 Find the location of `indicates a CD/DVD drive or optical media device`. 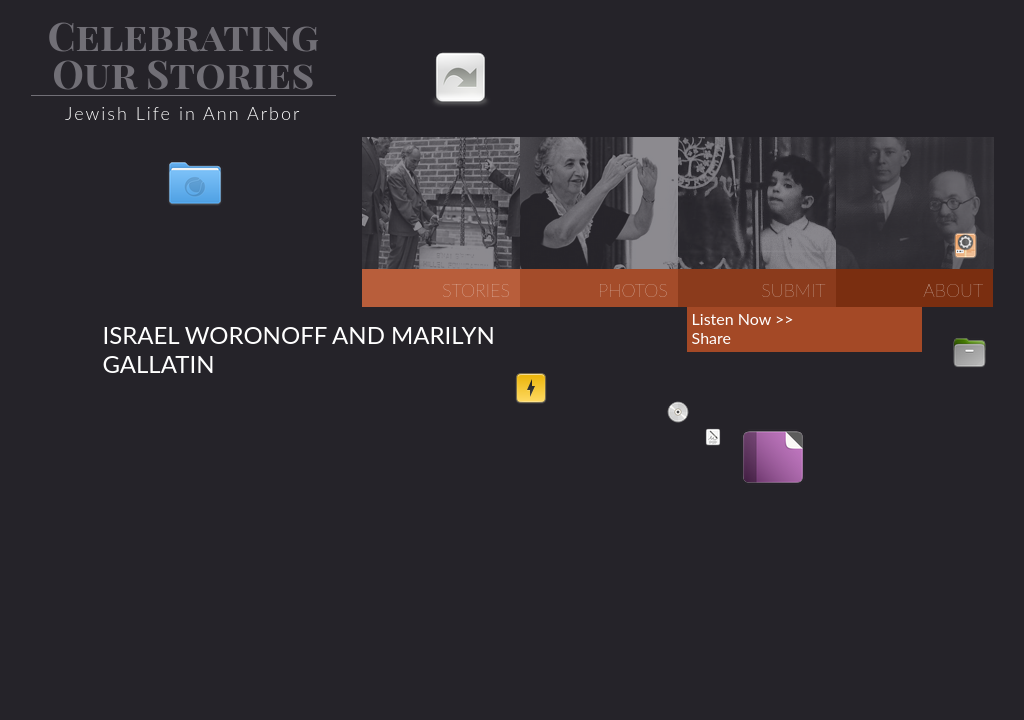

indicates a CD/DVD drive or optical media device is located at coordinates (678, 412).